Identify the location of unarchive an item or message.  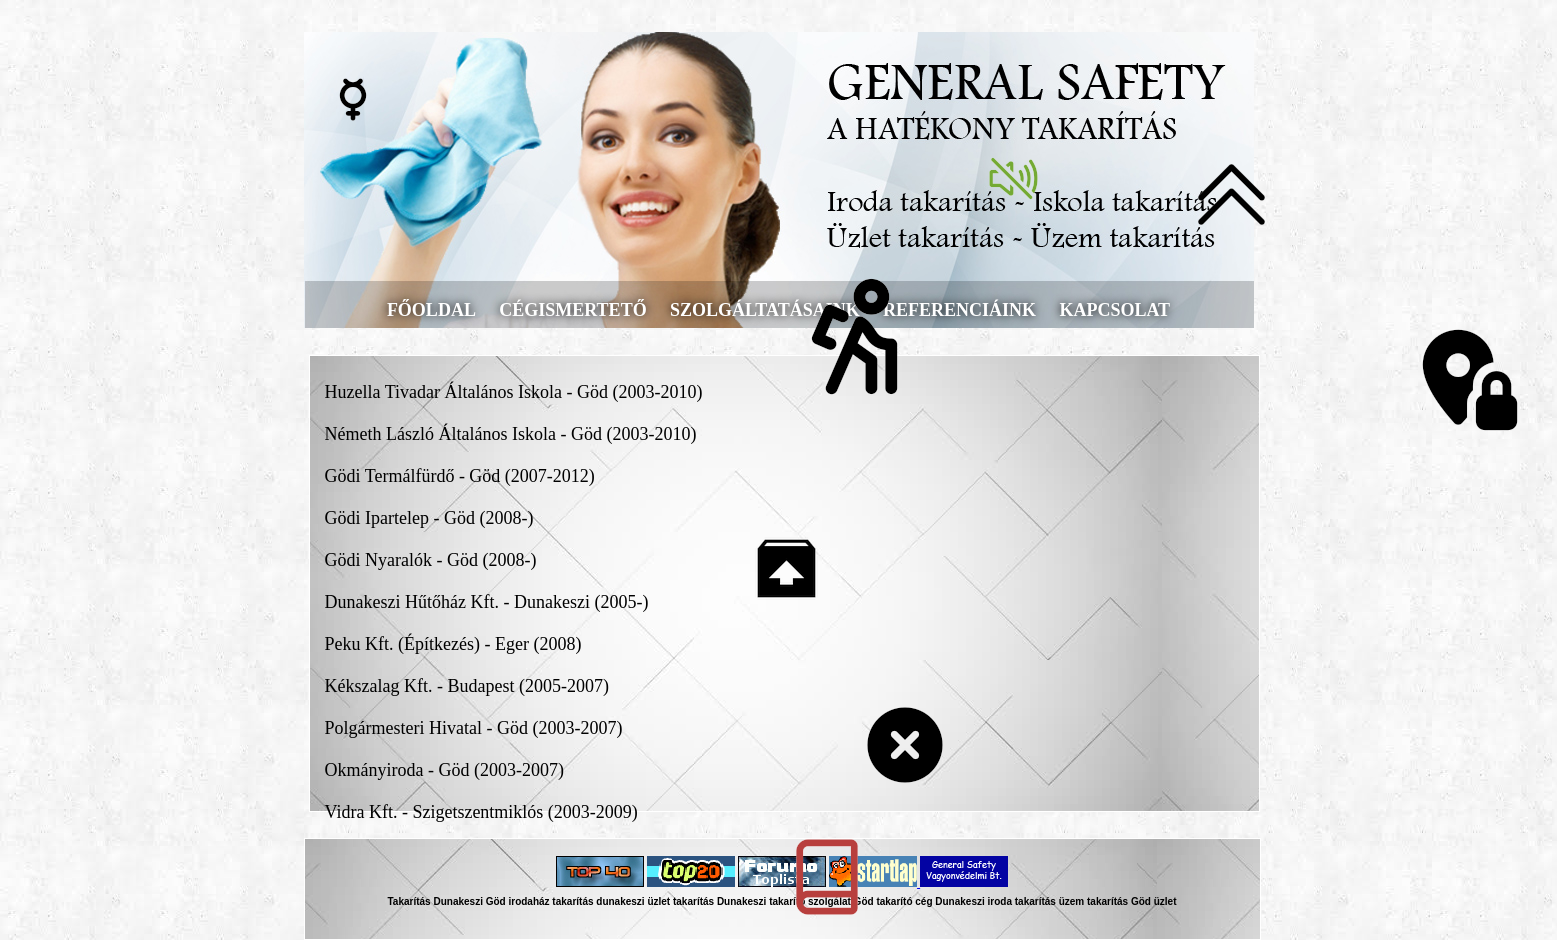
(786, 568).